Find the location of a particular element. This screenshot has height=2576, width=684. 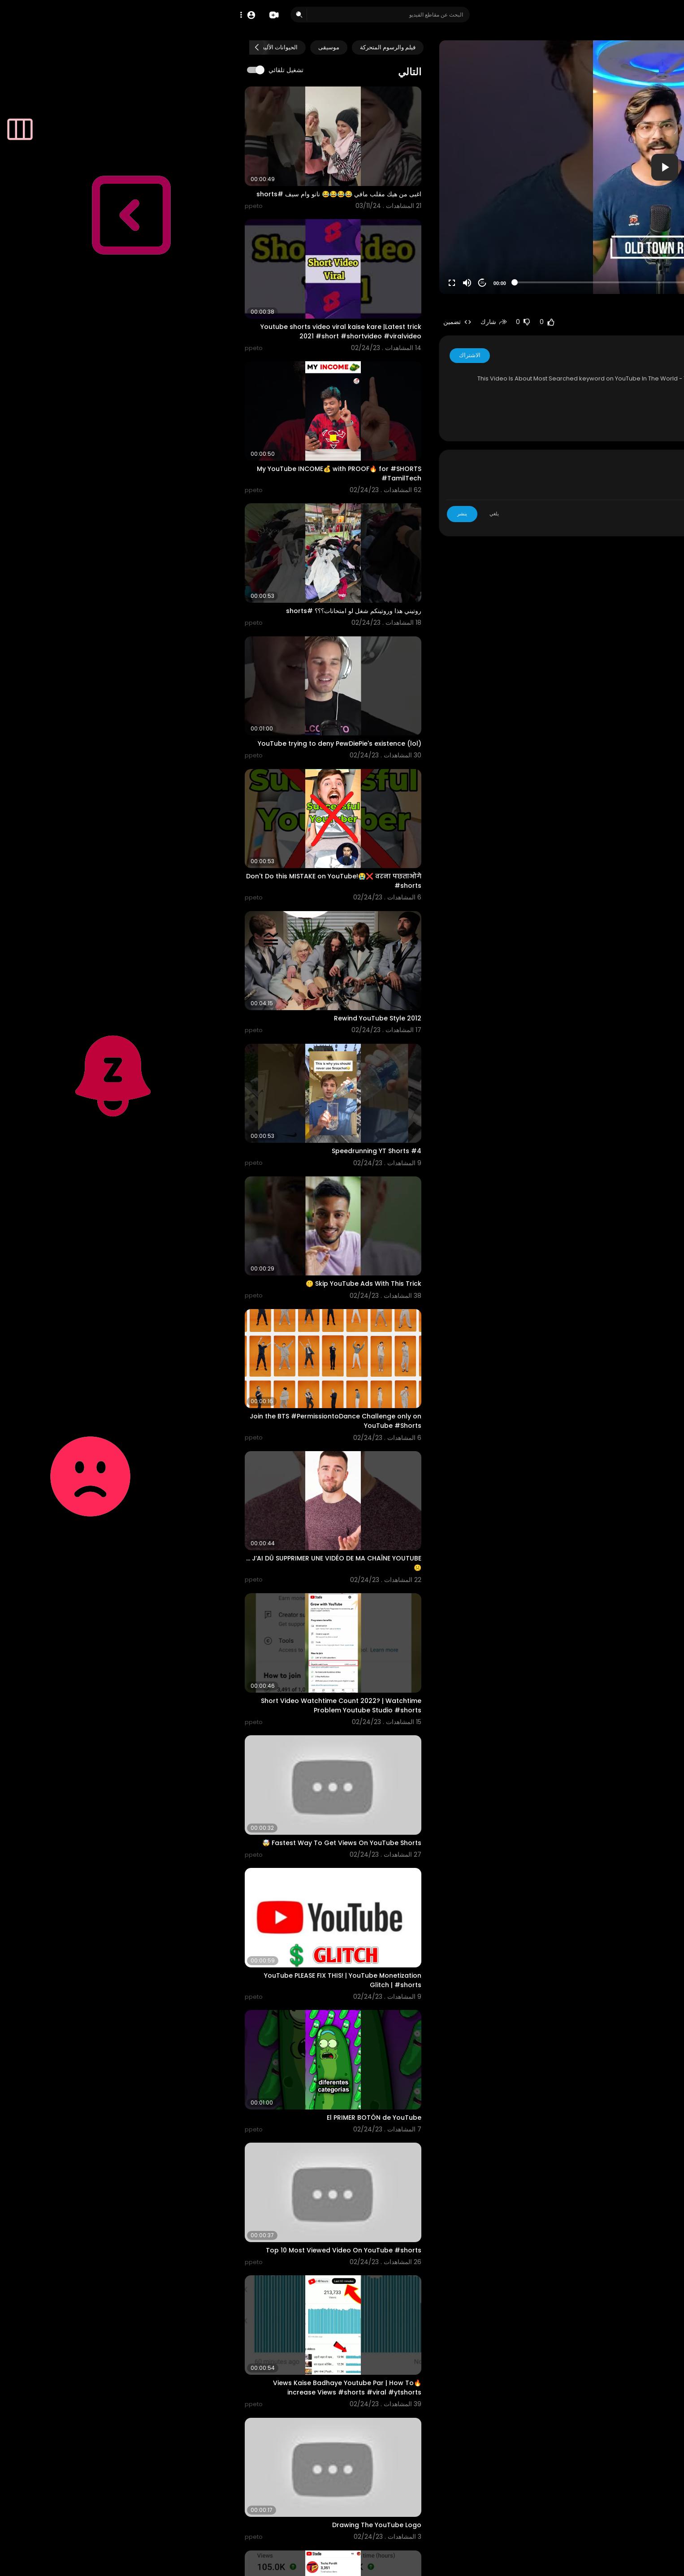

navigate to the previous page or screen is located at coordinates (131, 215).